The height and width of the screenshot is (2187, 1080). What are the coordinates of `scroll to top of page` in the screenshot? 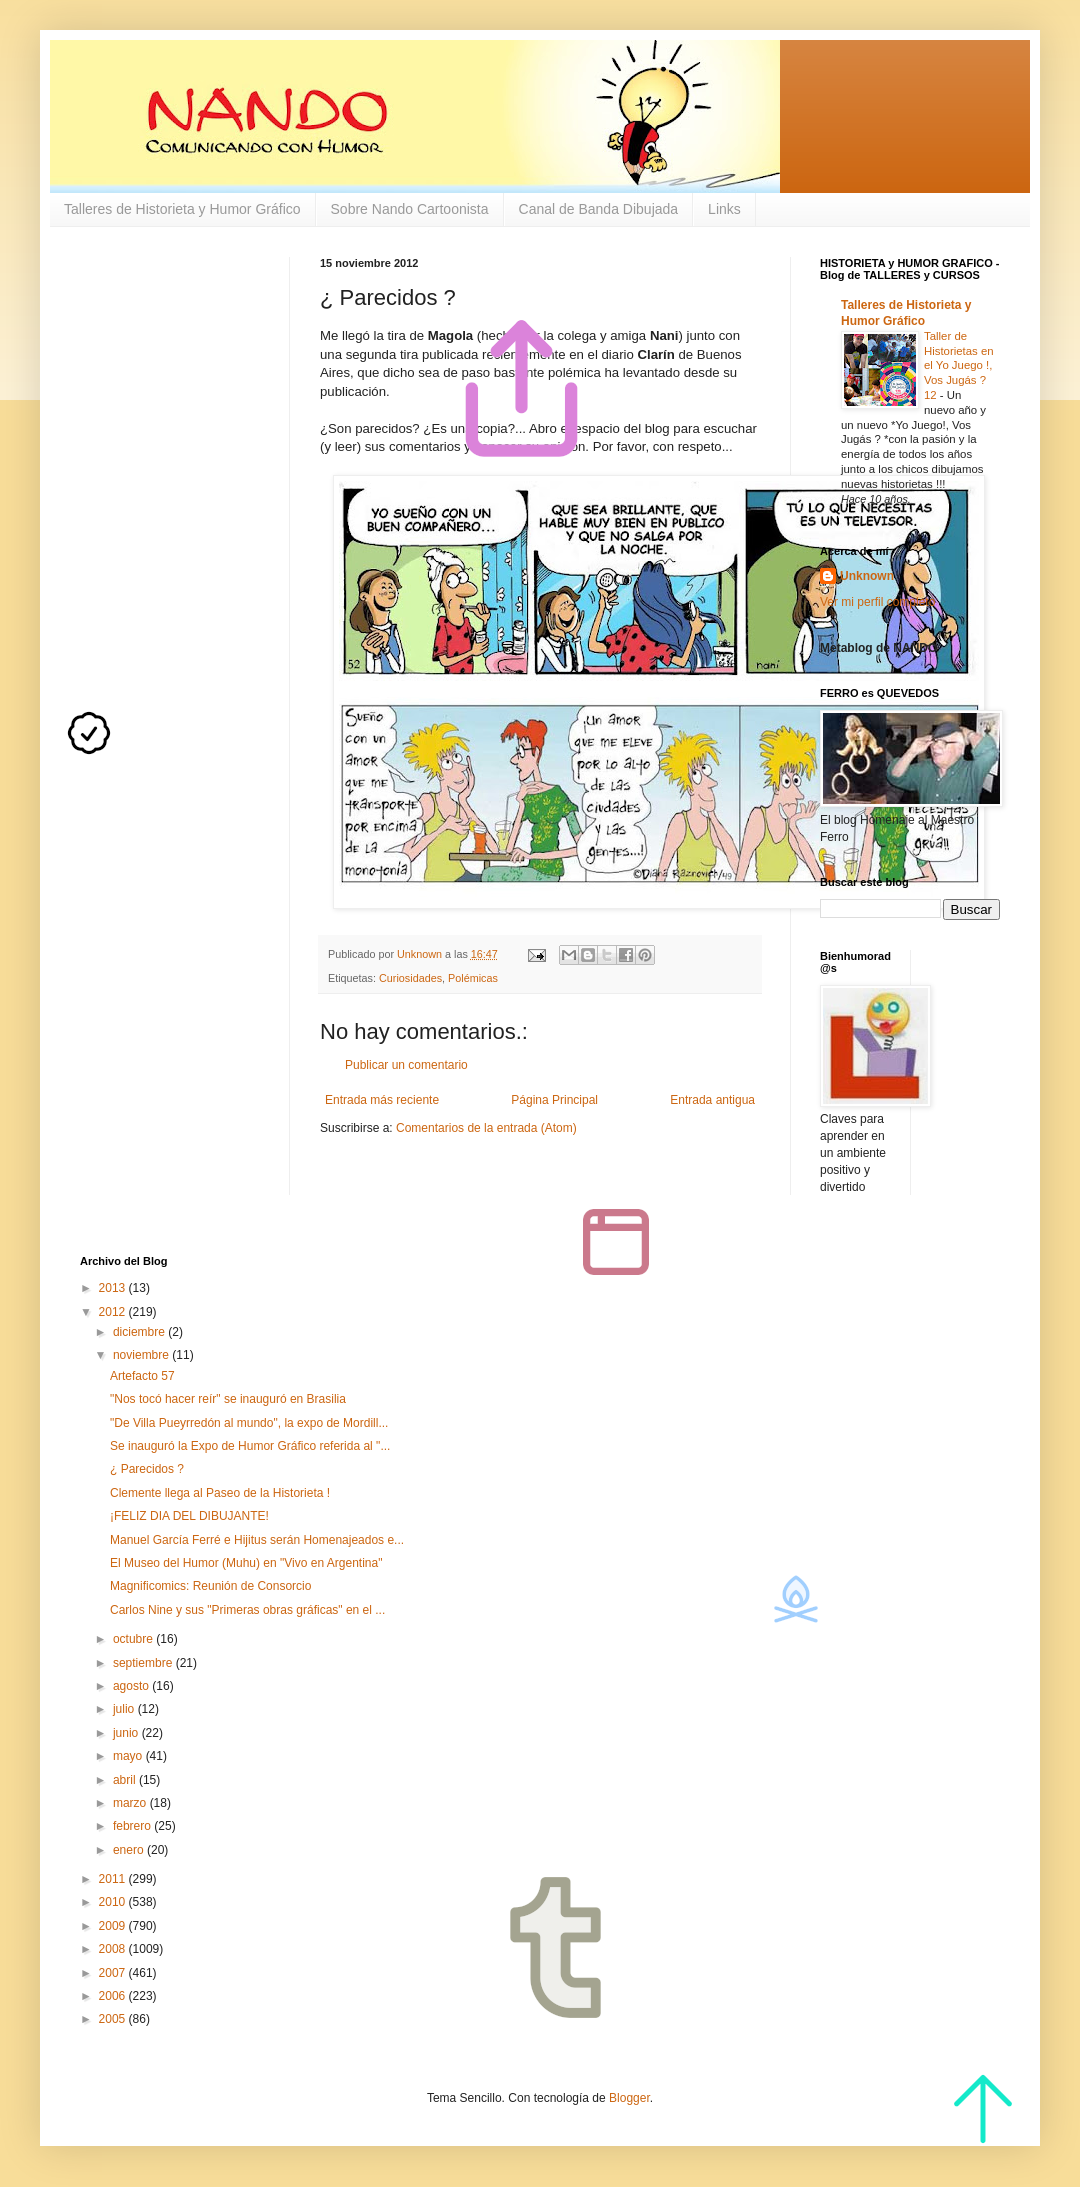 It's located at (983, 2109).